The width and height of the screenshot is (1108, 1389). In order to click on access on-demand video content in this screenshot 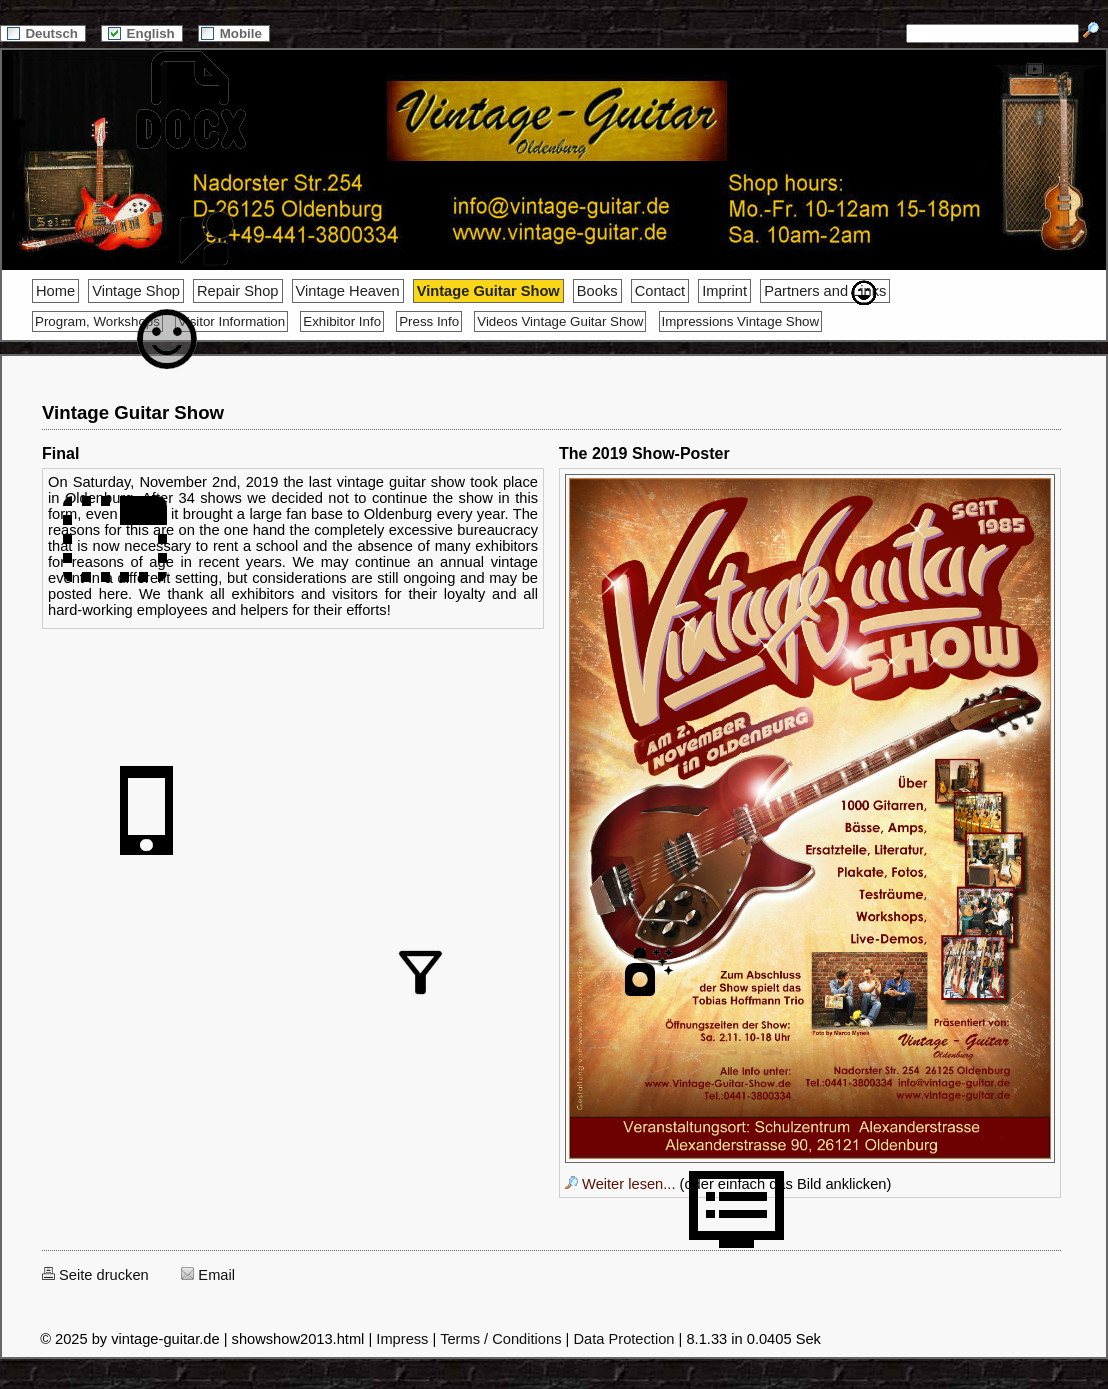, I will do `click(1035, 70)`.